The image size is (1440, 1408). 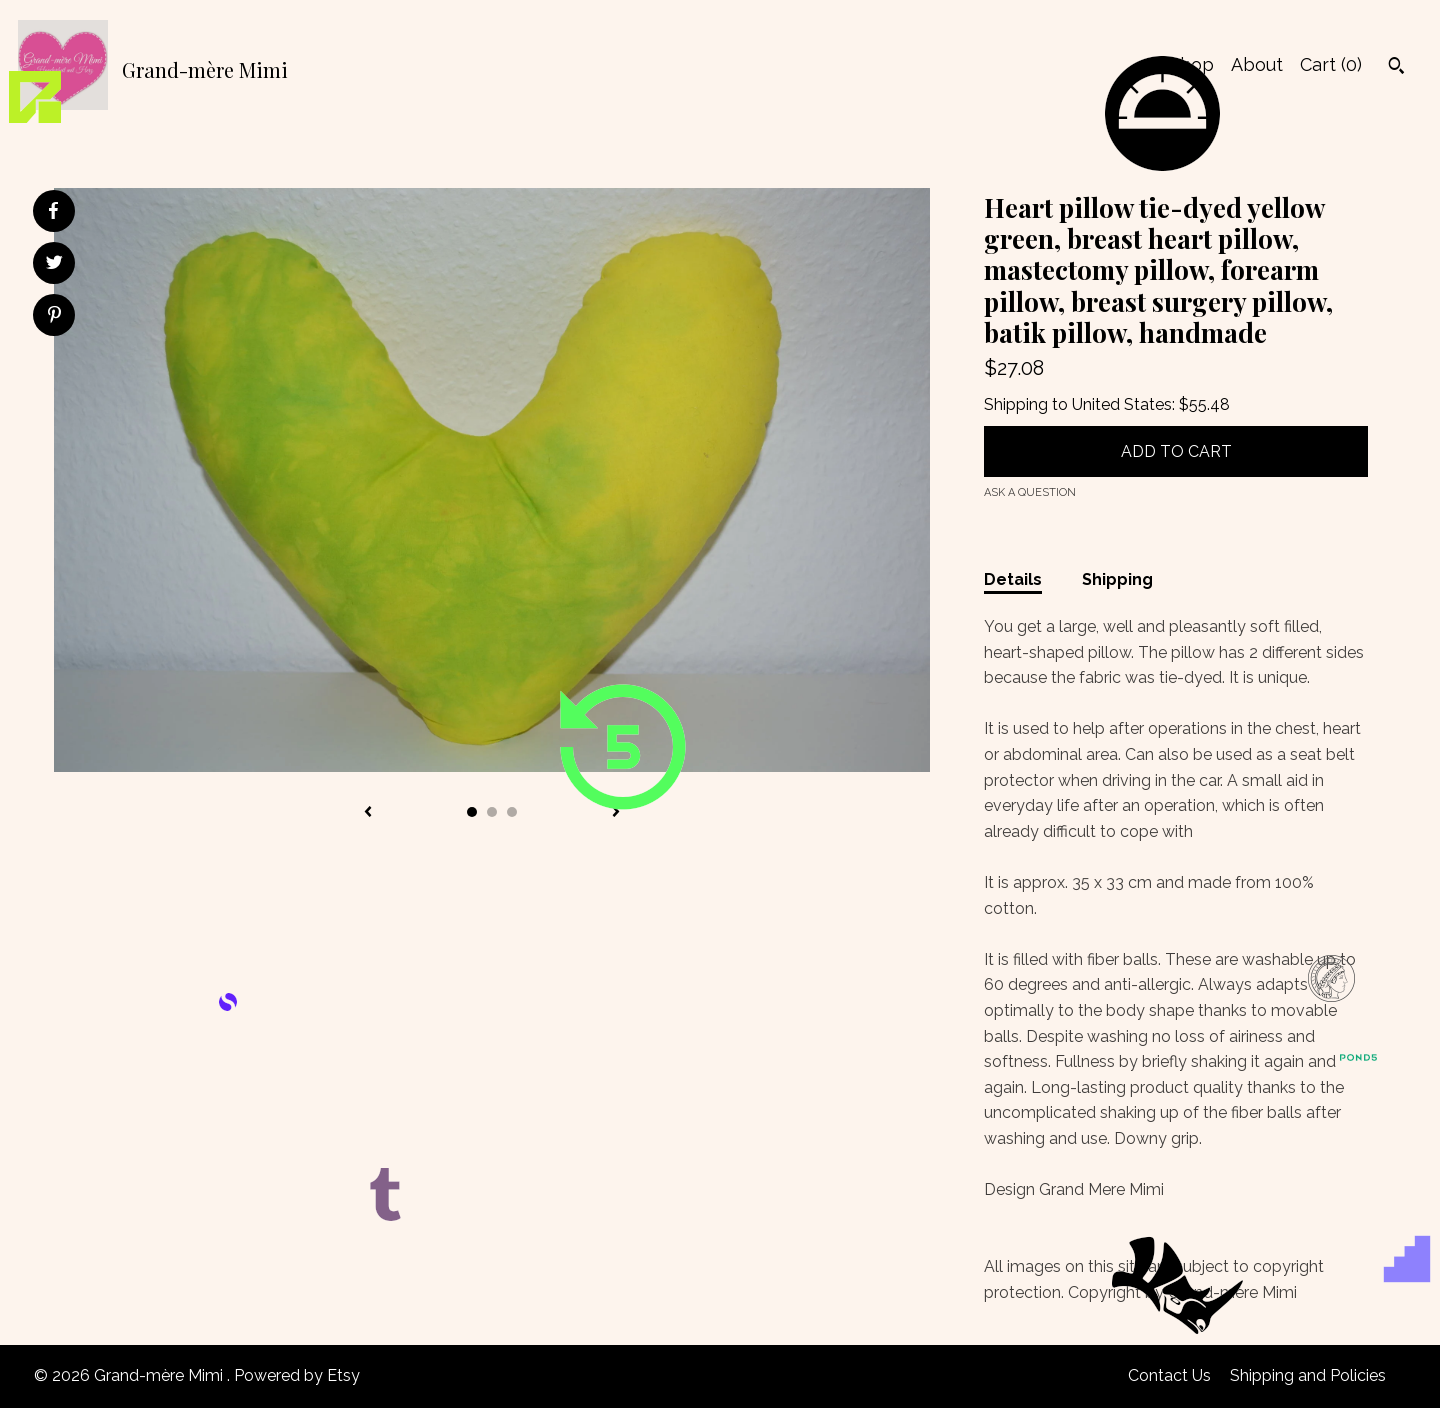 I want to click on rewind 5 seconds, so click(x=623, y=747).